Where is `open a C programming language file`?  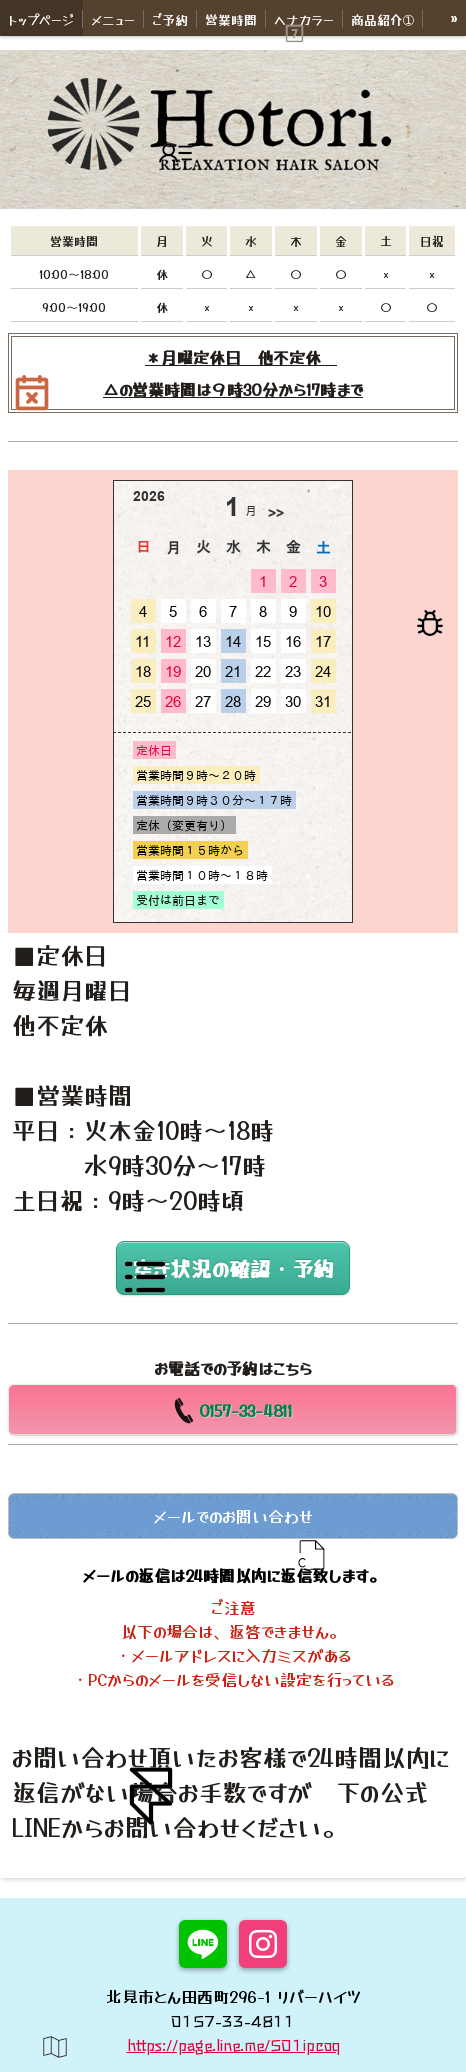
open a C programming language file is located at coordinates (312, 1555).